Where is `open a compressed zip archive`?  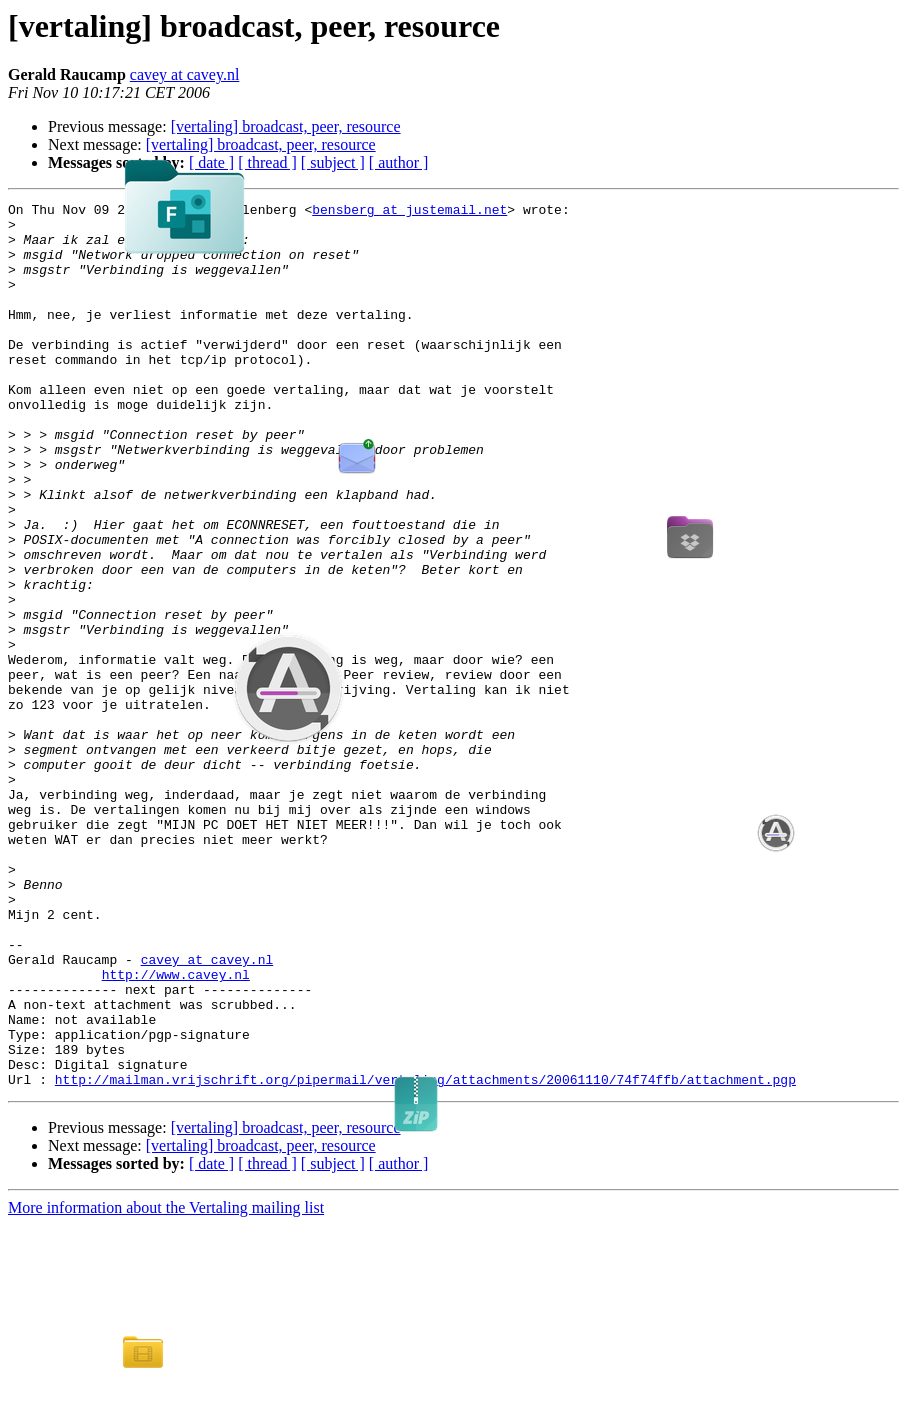
open a compressed zip archive is located at coordinates (416, 1104).